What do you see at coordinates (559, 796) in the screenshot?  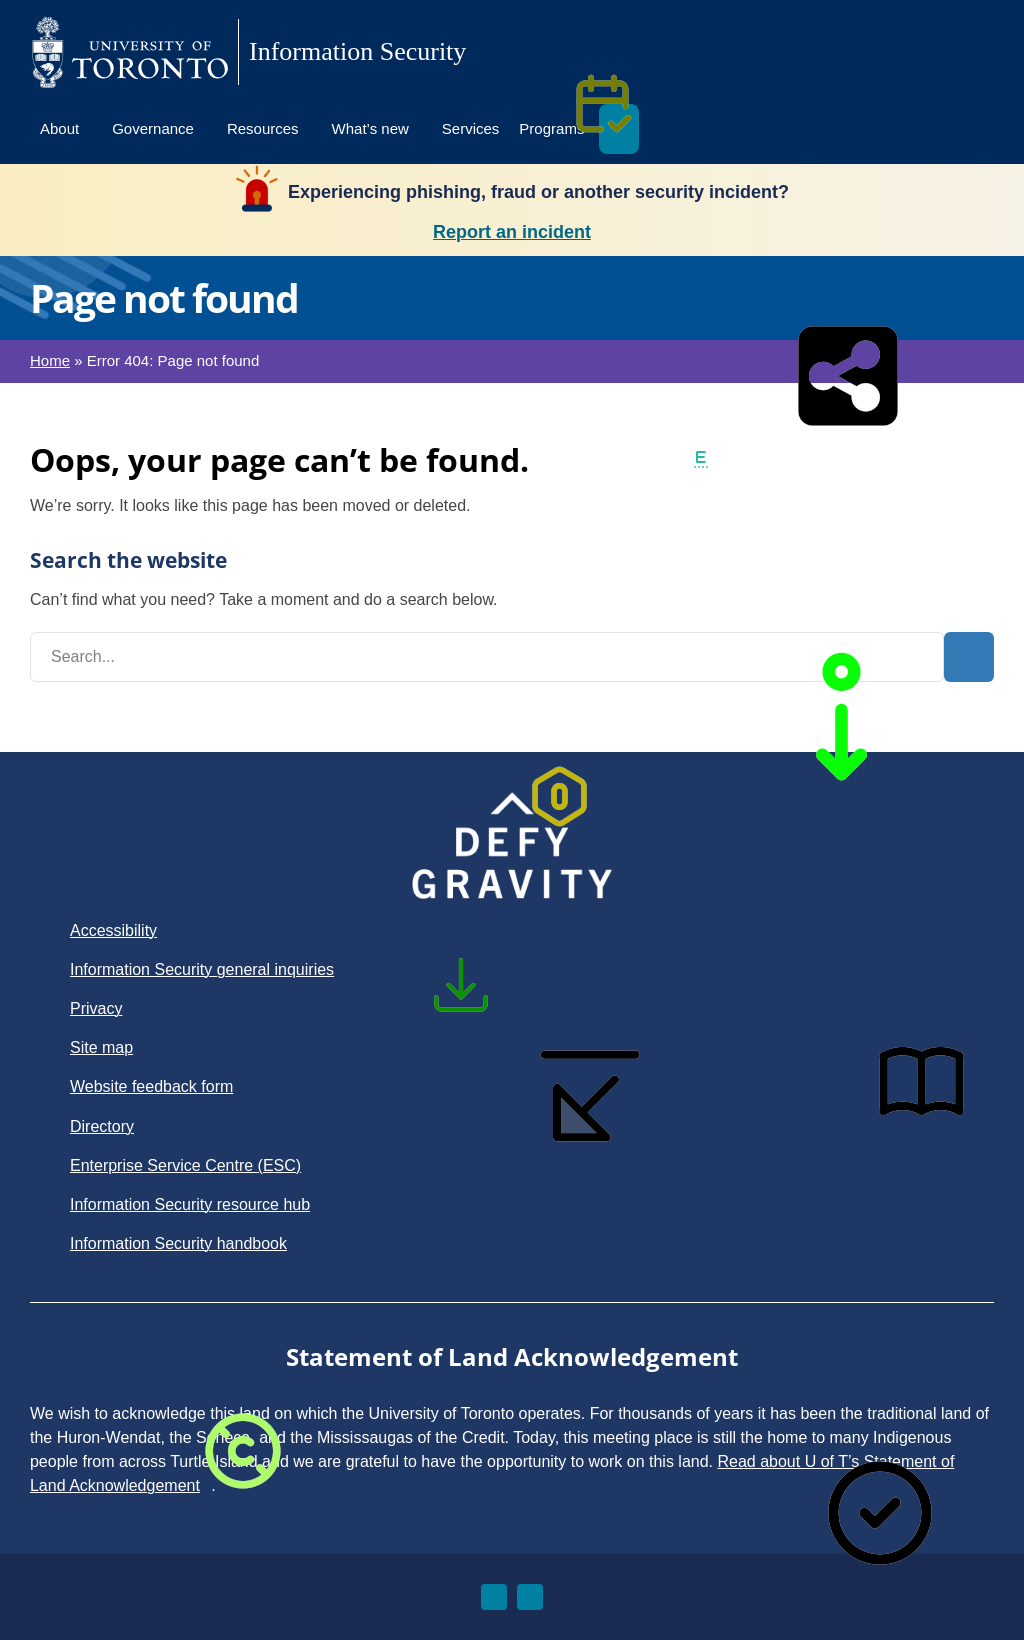 I see `indicates an "O" option or category in a hexagonal badge` at bounding box center [559, 796].